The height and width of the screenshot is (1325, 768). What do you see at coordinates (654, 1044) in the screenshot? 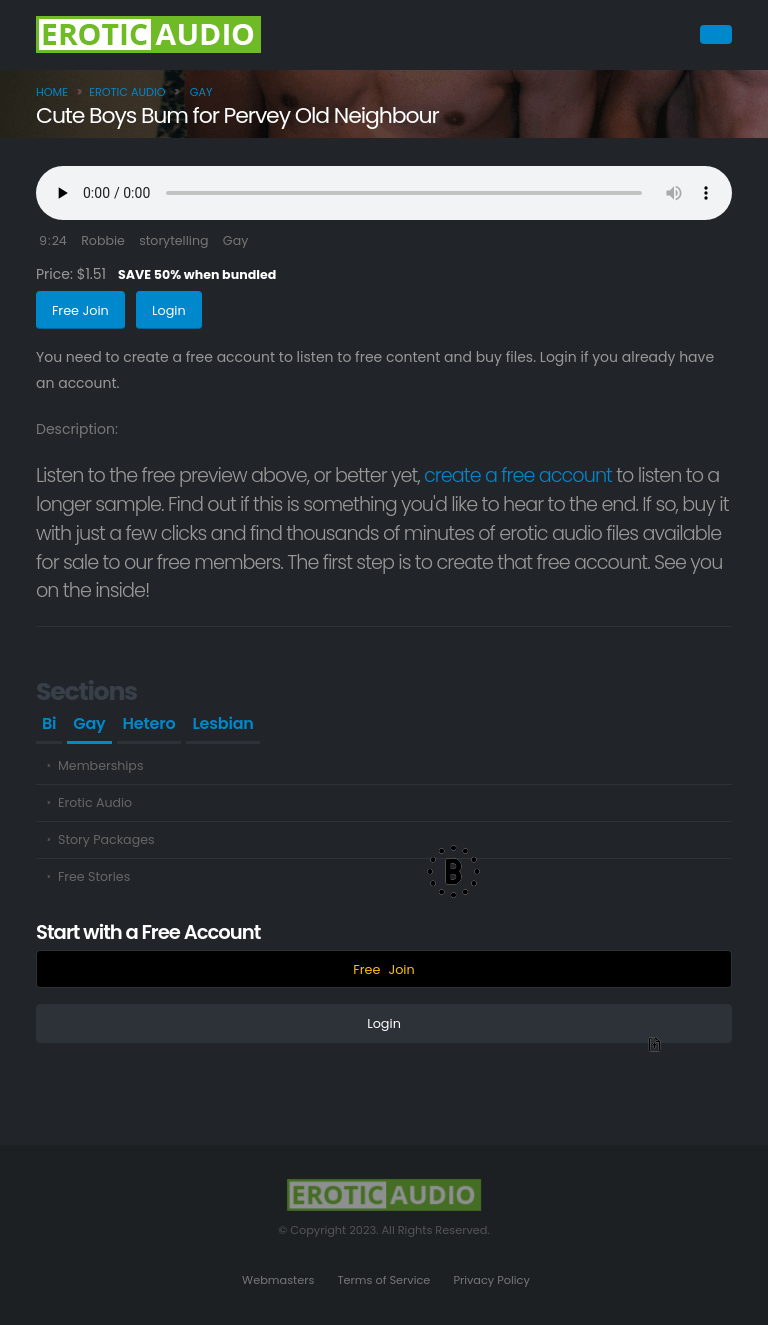
I see `upload a file from your device` at bounding box center [654, 1044].